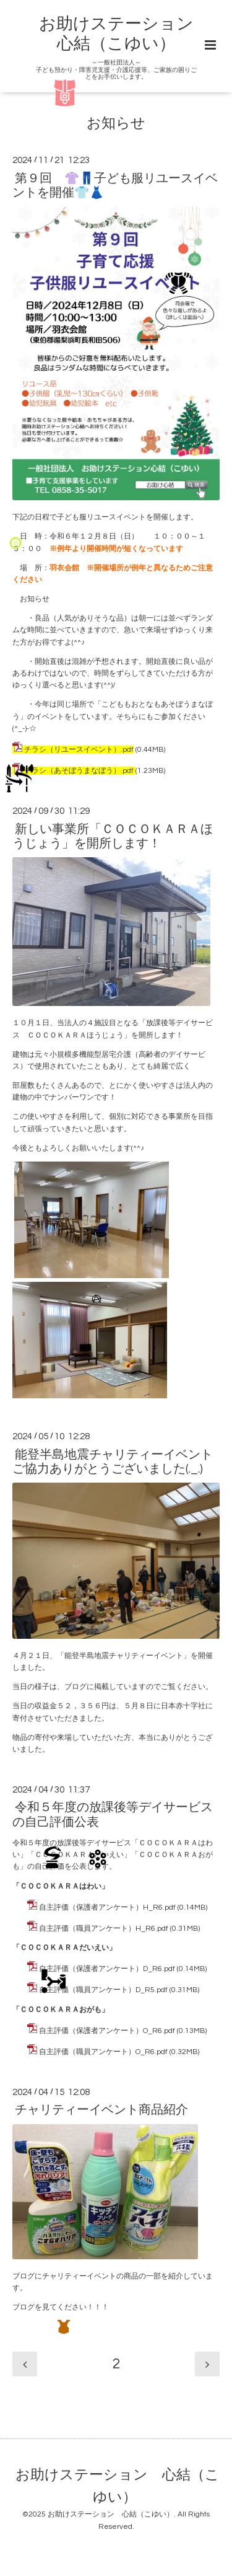 The image size is (232, 2576). Describe the element at coordinates (178, 282) in the screenshot. I see `equip armor or defensive gear` at that location.